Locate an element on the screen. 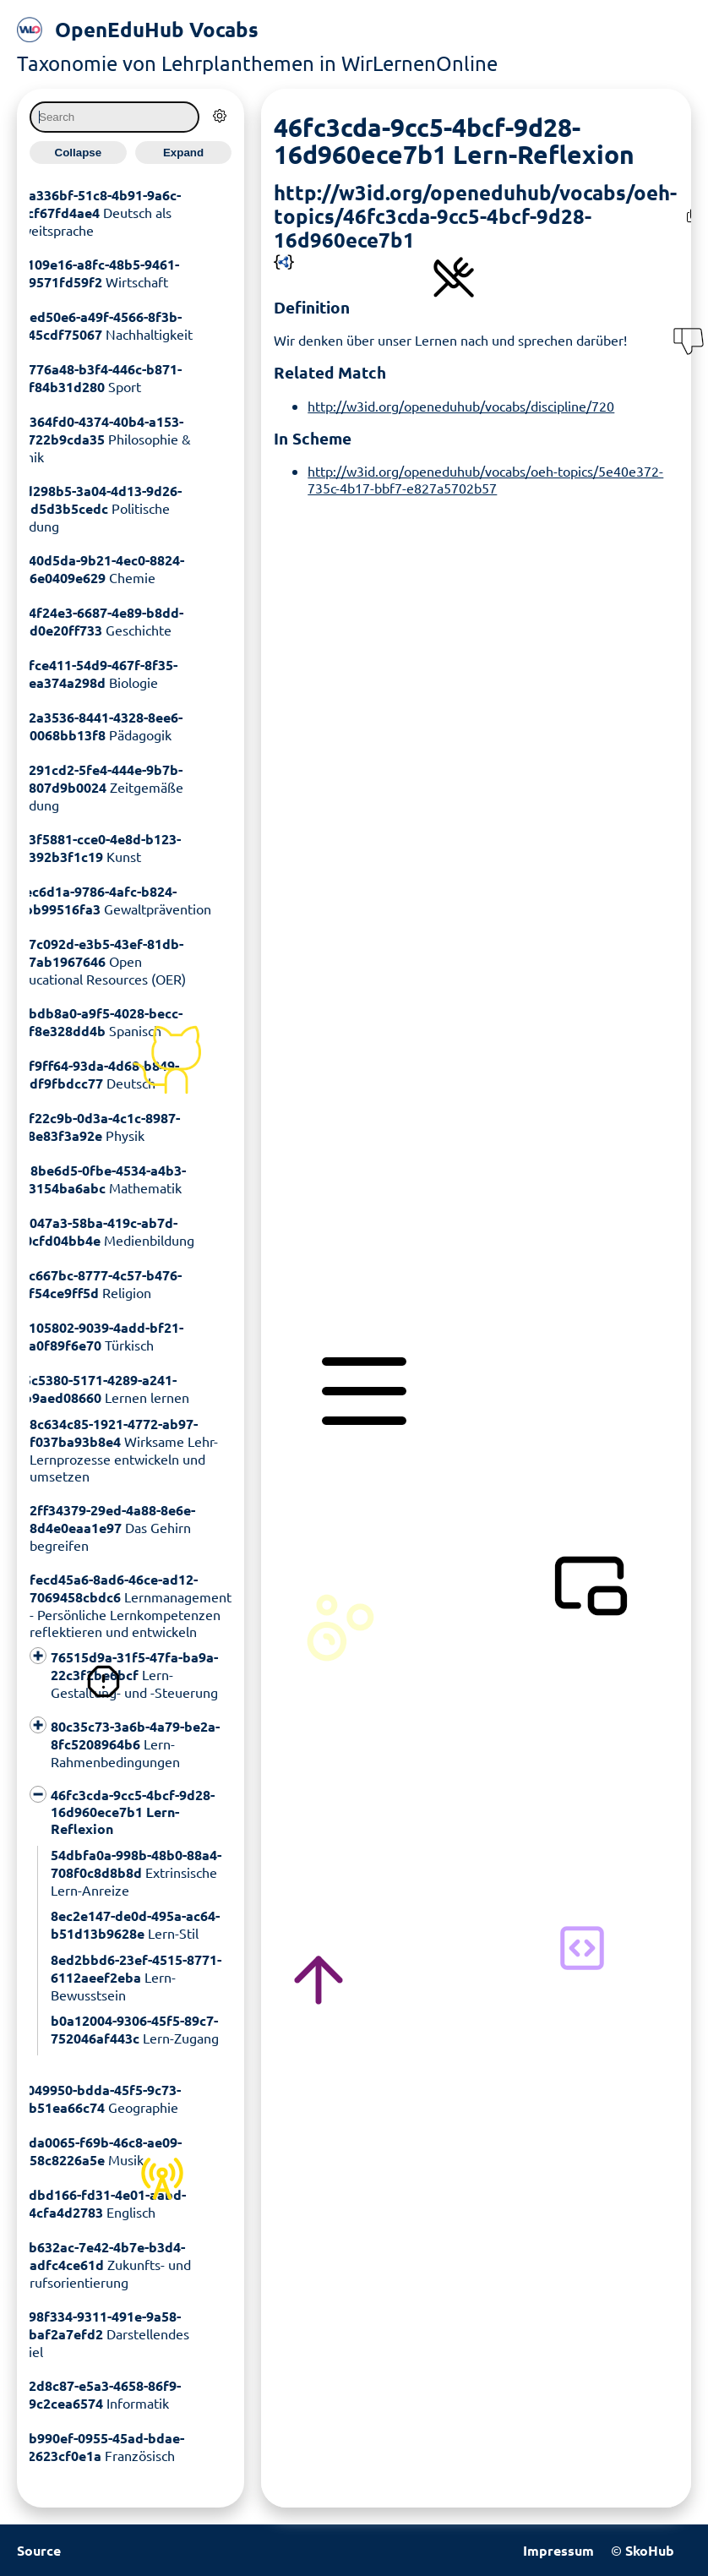 The width and height of the screenshot is (708, 2576). restaurant or dining location is located at coordinates (454, 277).